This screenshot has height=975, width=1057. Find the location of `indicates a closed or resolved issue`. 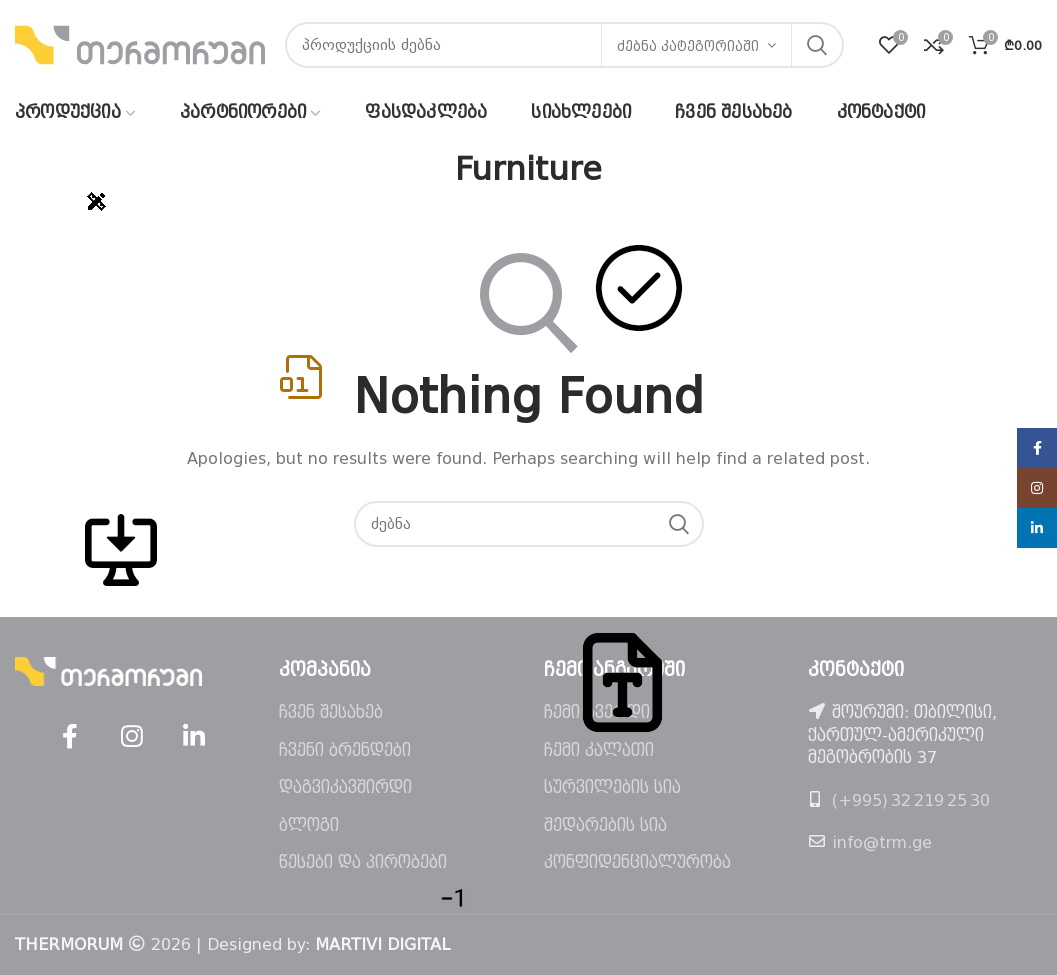

indicates a closed or resolved issue is located at coordinates (639, 288).